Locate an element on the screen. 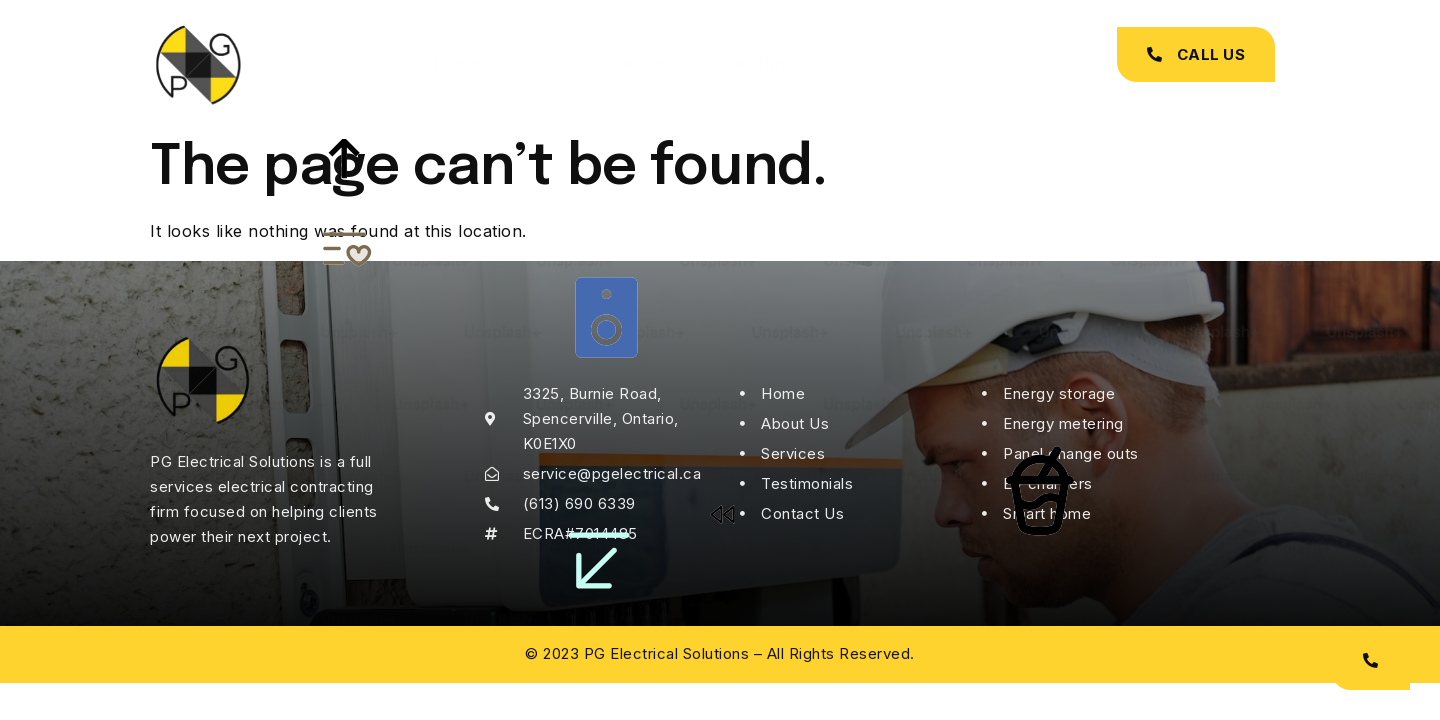 This screenshot has width=1440, height=720. order bubble tea or drinks is located at coordinates (1040, 493).